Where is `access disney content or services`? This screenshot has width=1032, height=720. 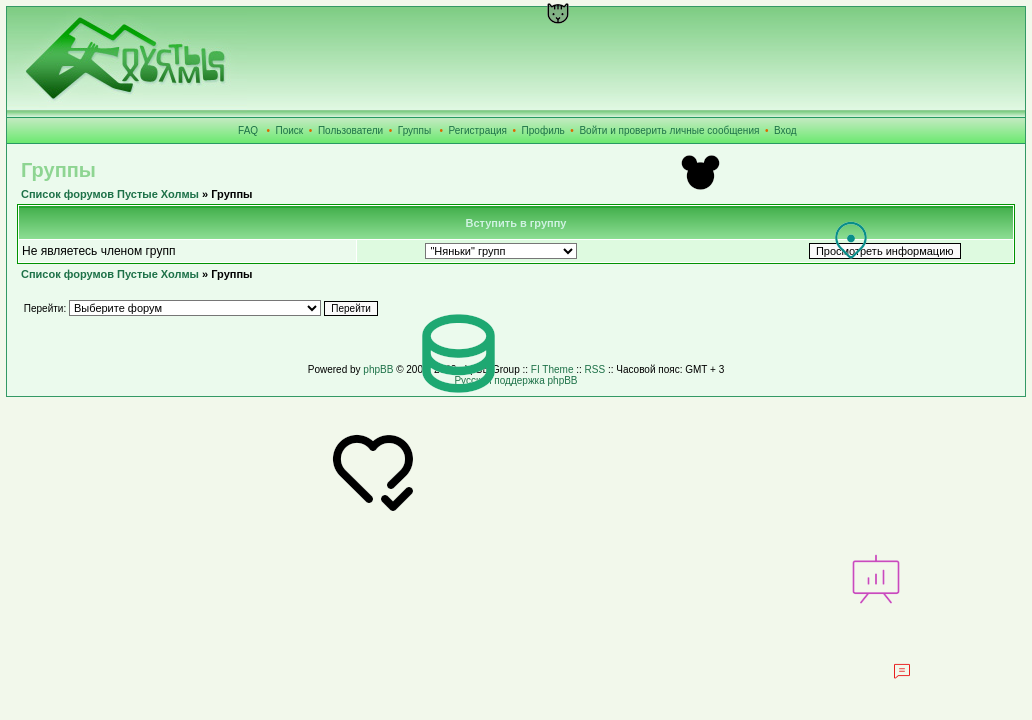
access disney content or services is located at coordinates (700, 172).